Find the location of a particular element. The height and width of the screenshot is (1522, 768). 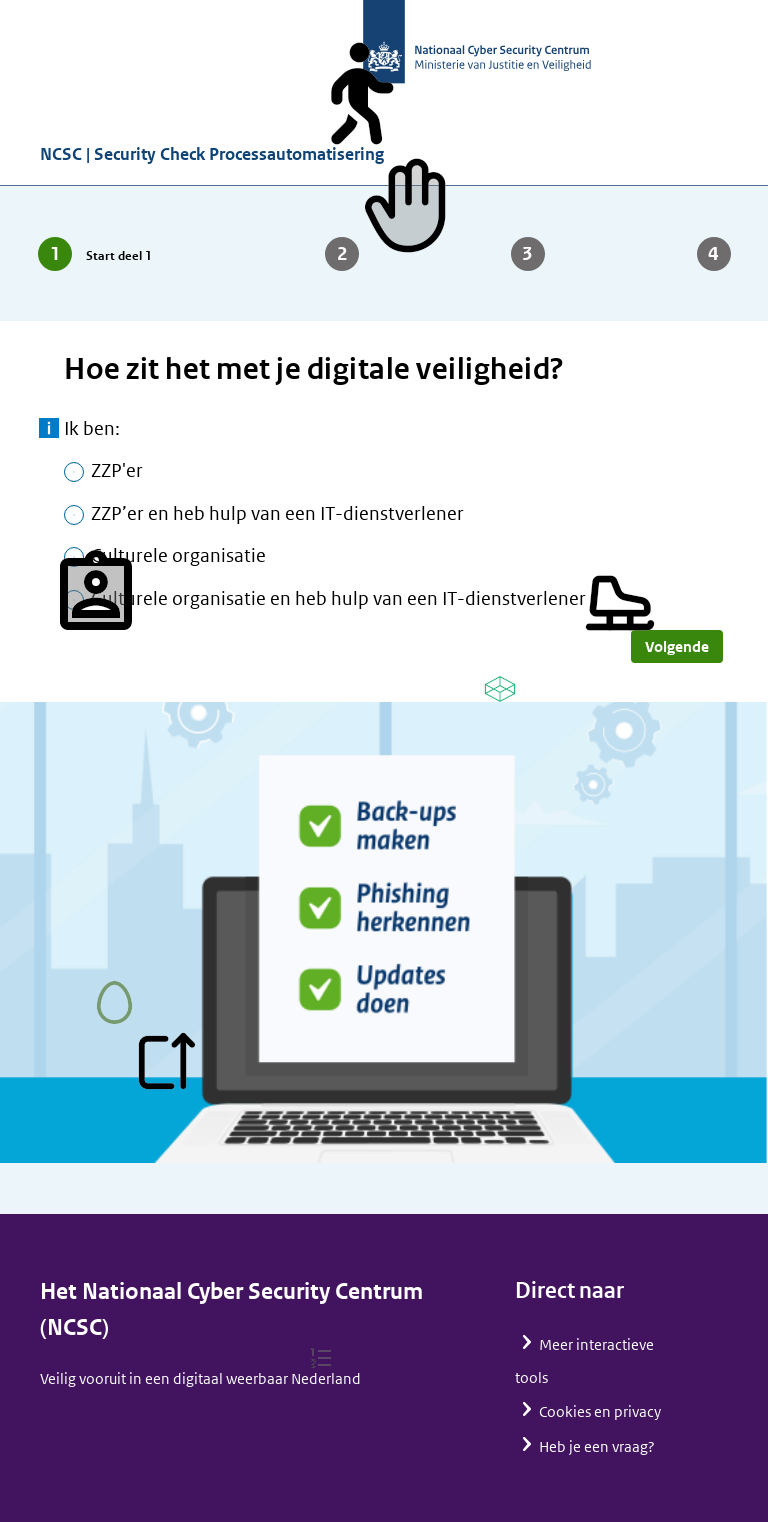

view assigned personnel or contact details is located at coordinates (96, 594).